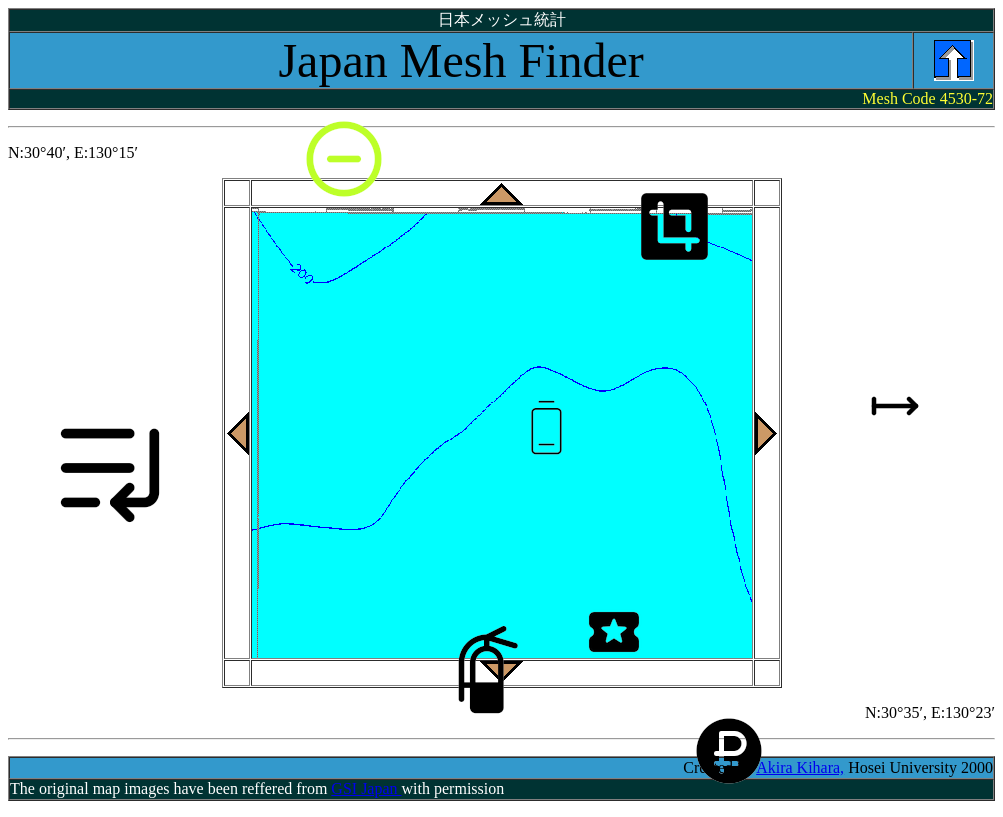 This screenshot has height=817, width=1003. What do you see at coordinates (729, 751) in the screenshot?
I see `view price in russian rubles` at bounding box center [729, 751].